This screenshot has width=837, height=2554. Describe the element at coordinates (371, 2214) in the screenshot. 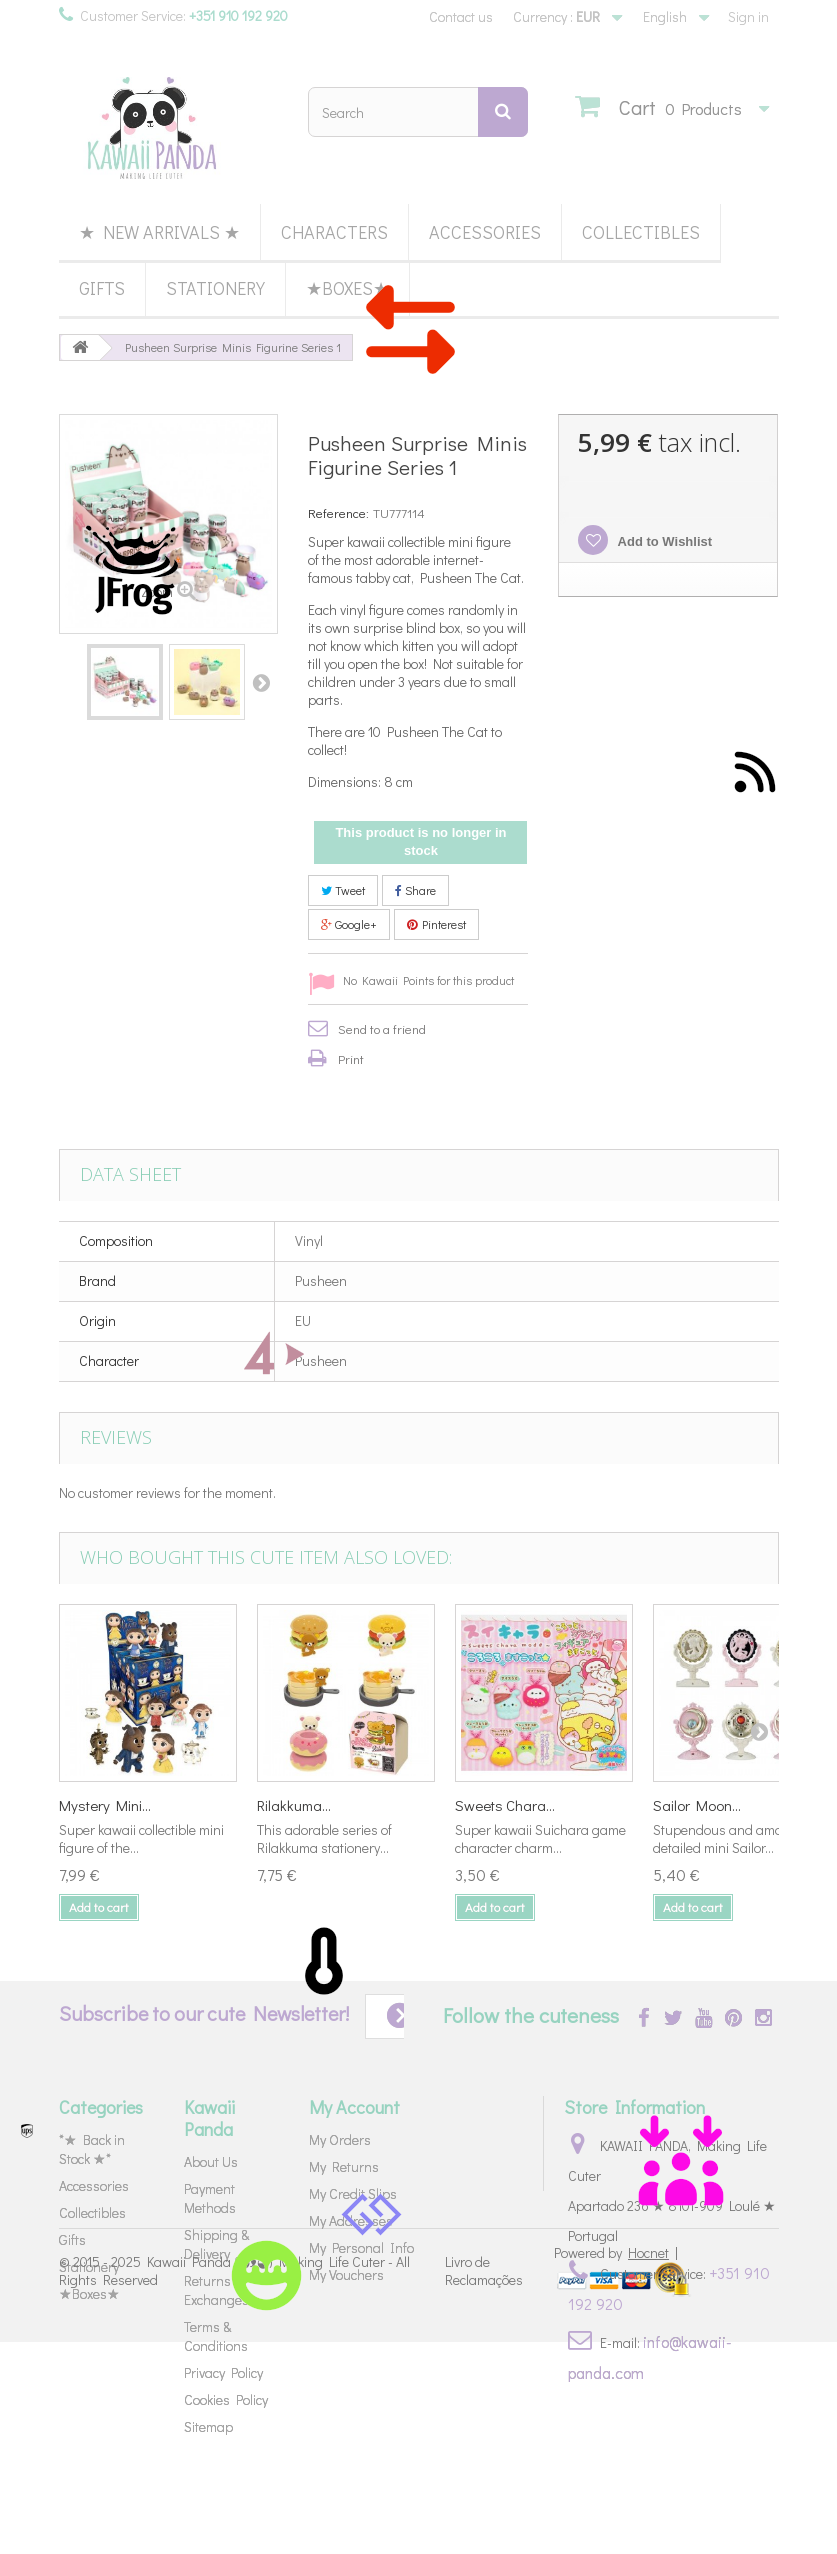

I see `gg gaming platform logo` at that location.